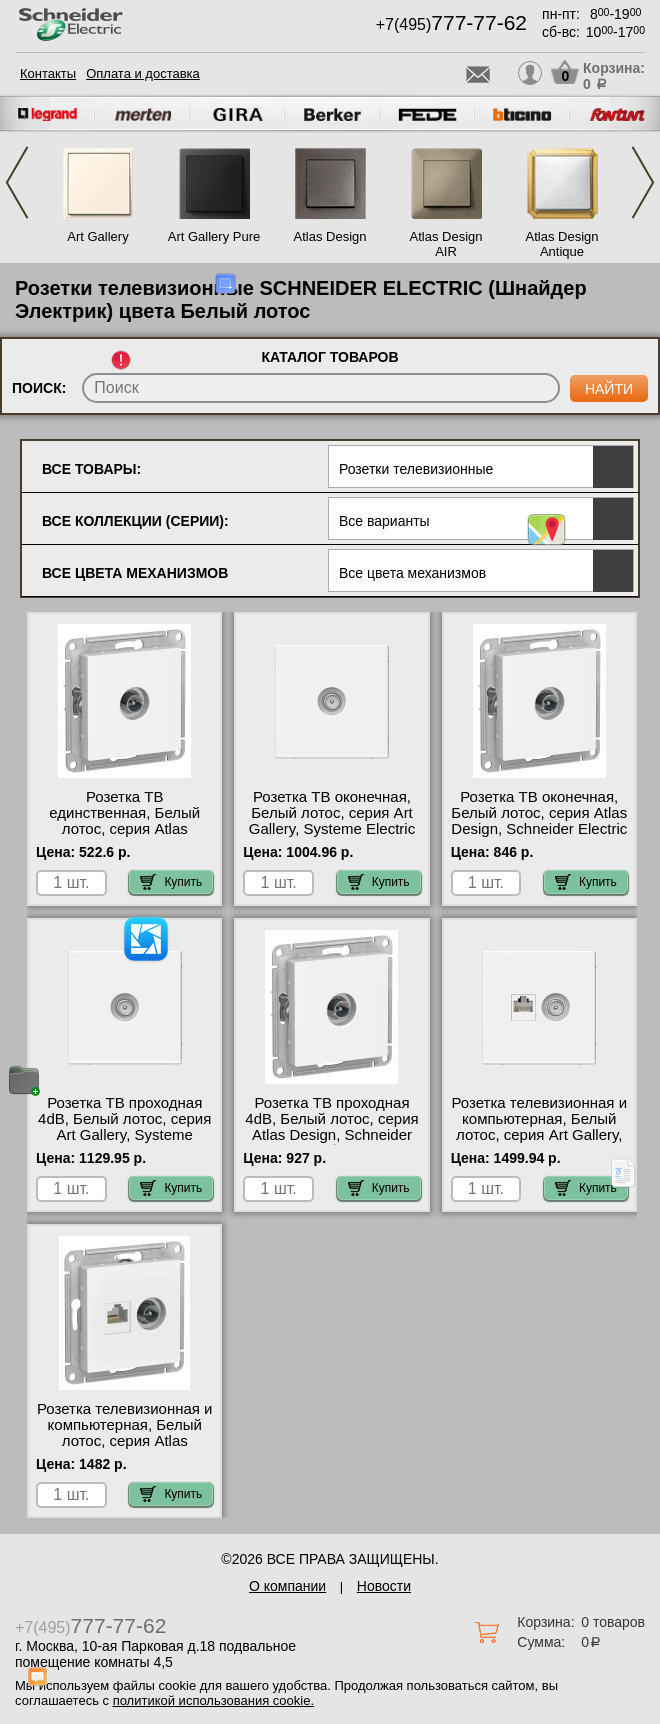  Describe the element at coordinates (225, 283) in the screenshot. I see `take a screenshot` at that location.